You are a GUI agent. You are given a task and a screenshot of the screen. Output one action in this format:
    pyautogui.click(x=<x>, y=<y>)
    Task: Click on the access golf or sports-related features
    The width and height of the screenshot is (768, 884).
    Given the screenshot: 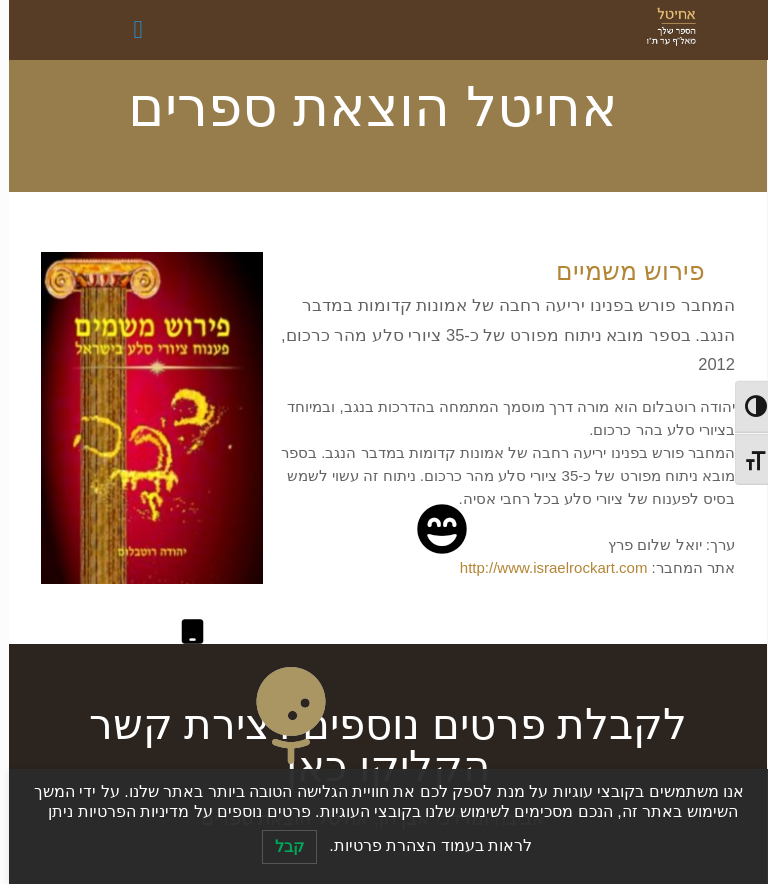 What is the action you would take?
    pyautogui.click(x=291, y=714)
    